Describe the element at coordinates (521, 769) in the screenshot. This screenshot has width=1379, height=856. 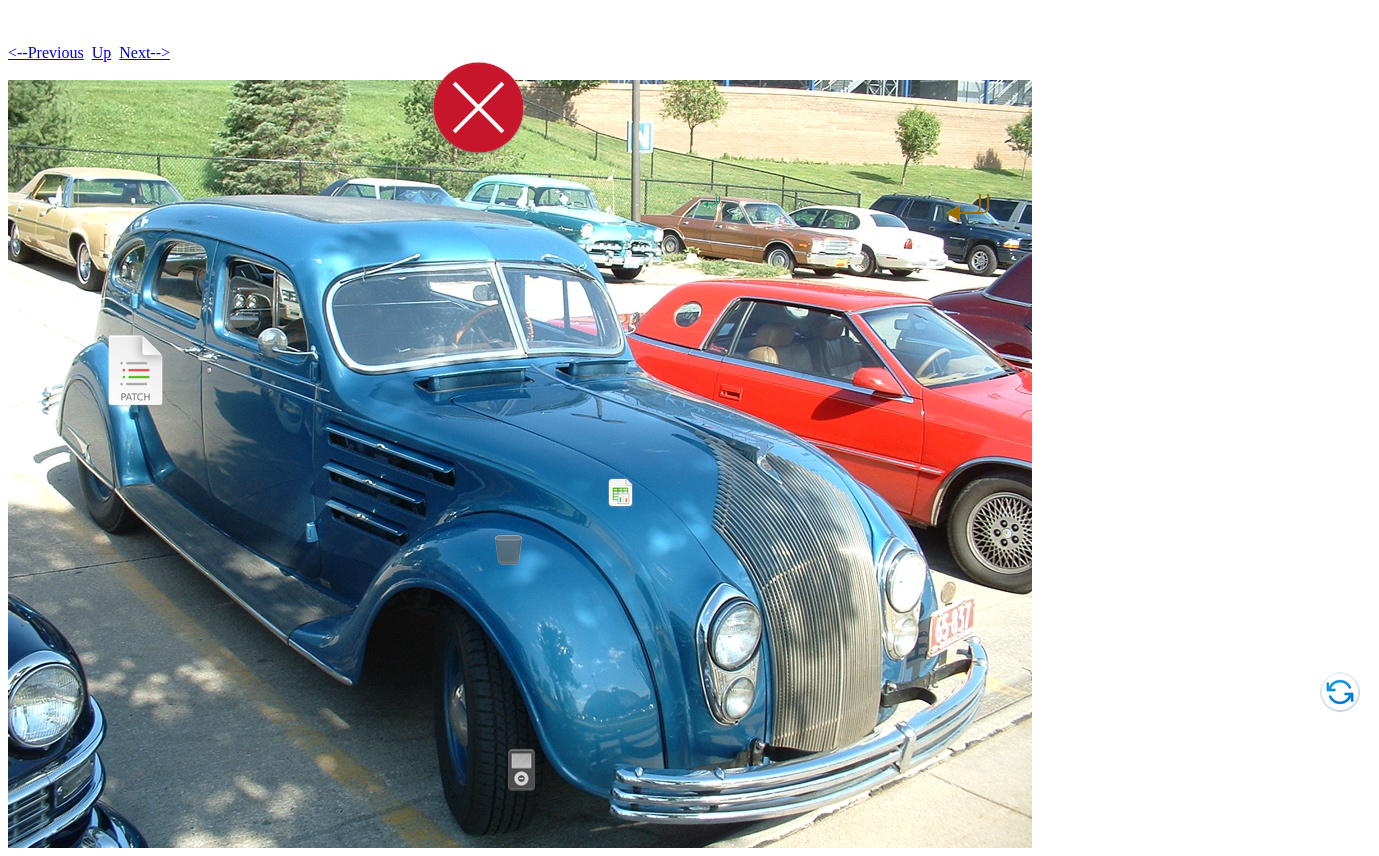
I see `multimedia player device` at that location.